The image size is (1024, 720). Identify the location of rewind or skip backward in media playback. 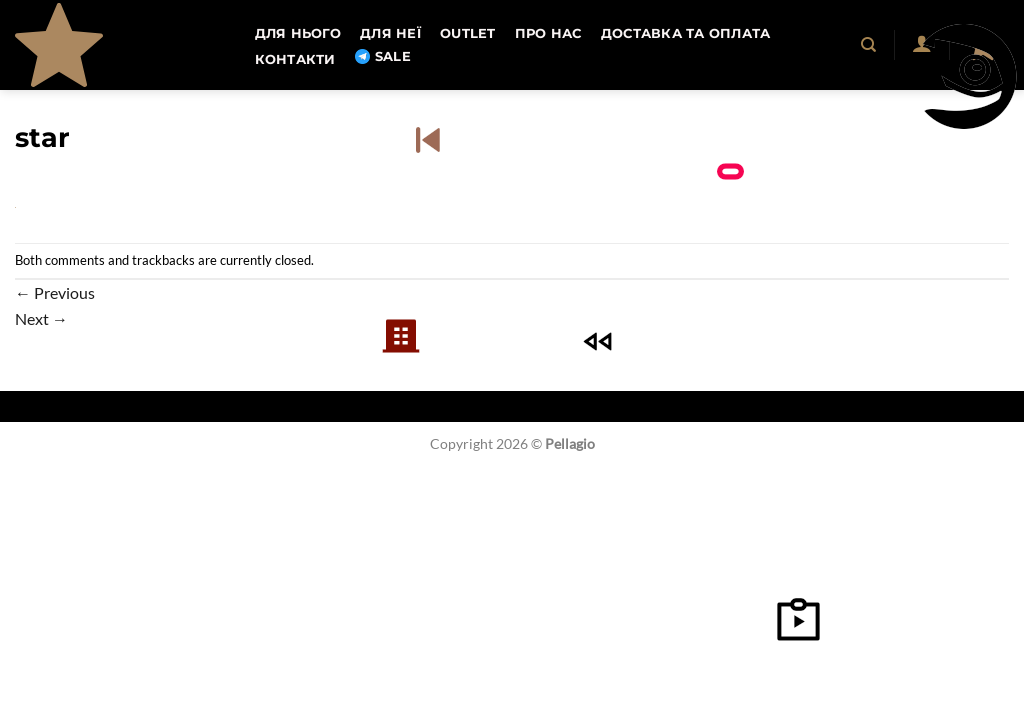
(598, 341).